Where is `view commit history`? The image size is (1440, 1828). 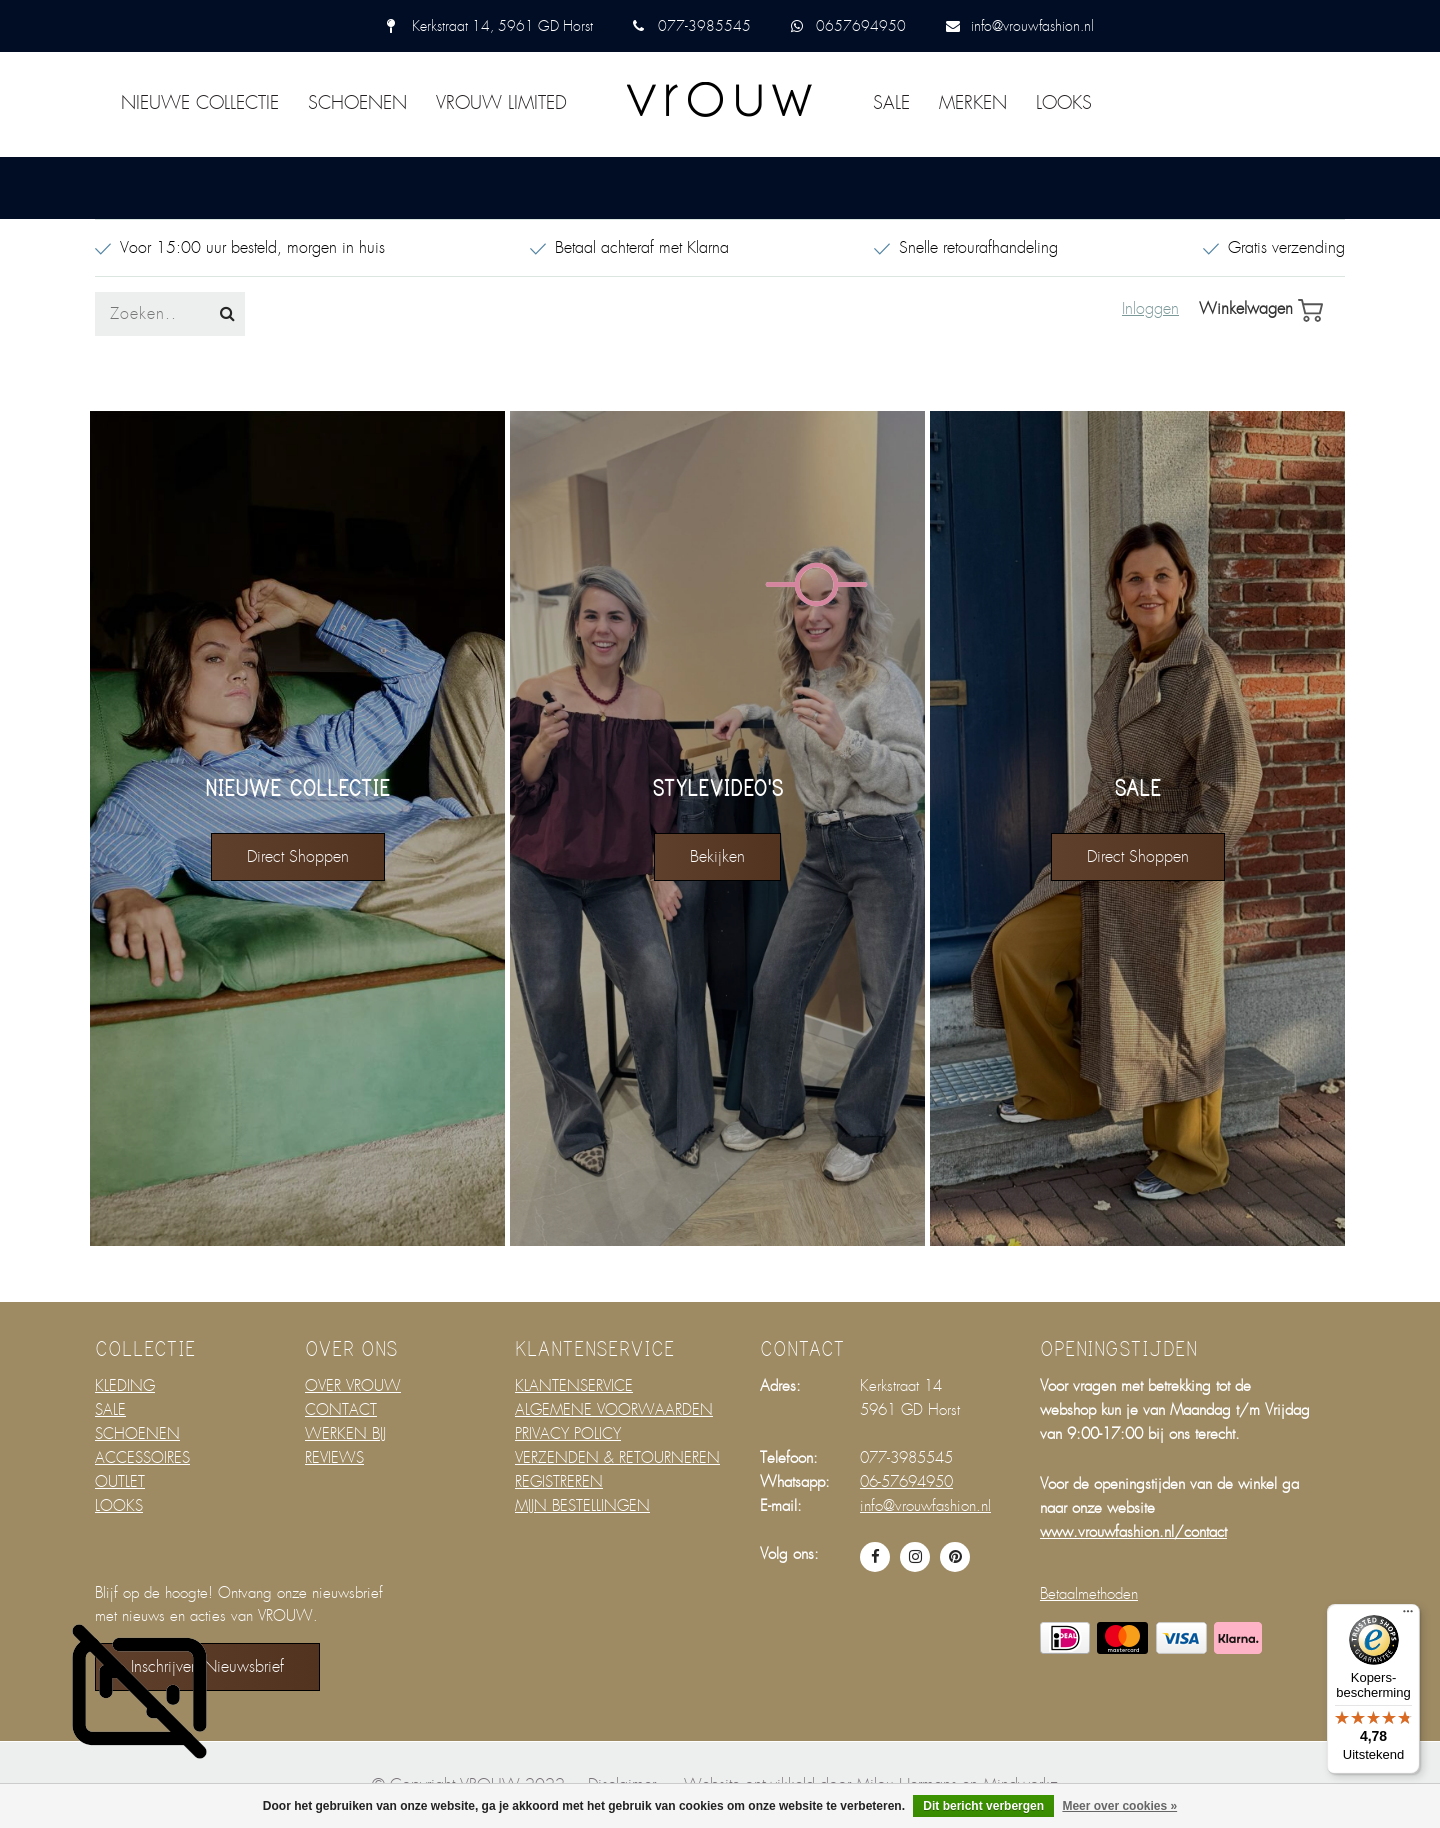
view commit history is located at coordinates (816, 584).